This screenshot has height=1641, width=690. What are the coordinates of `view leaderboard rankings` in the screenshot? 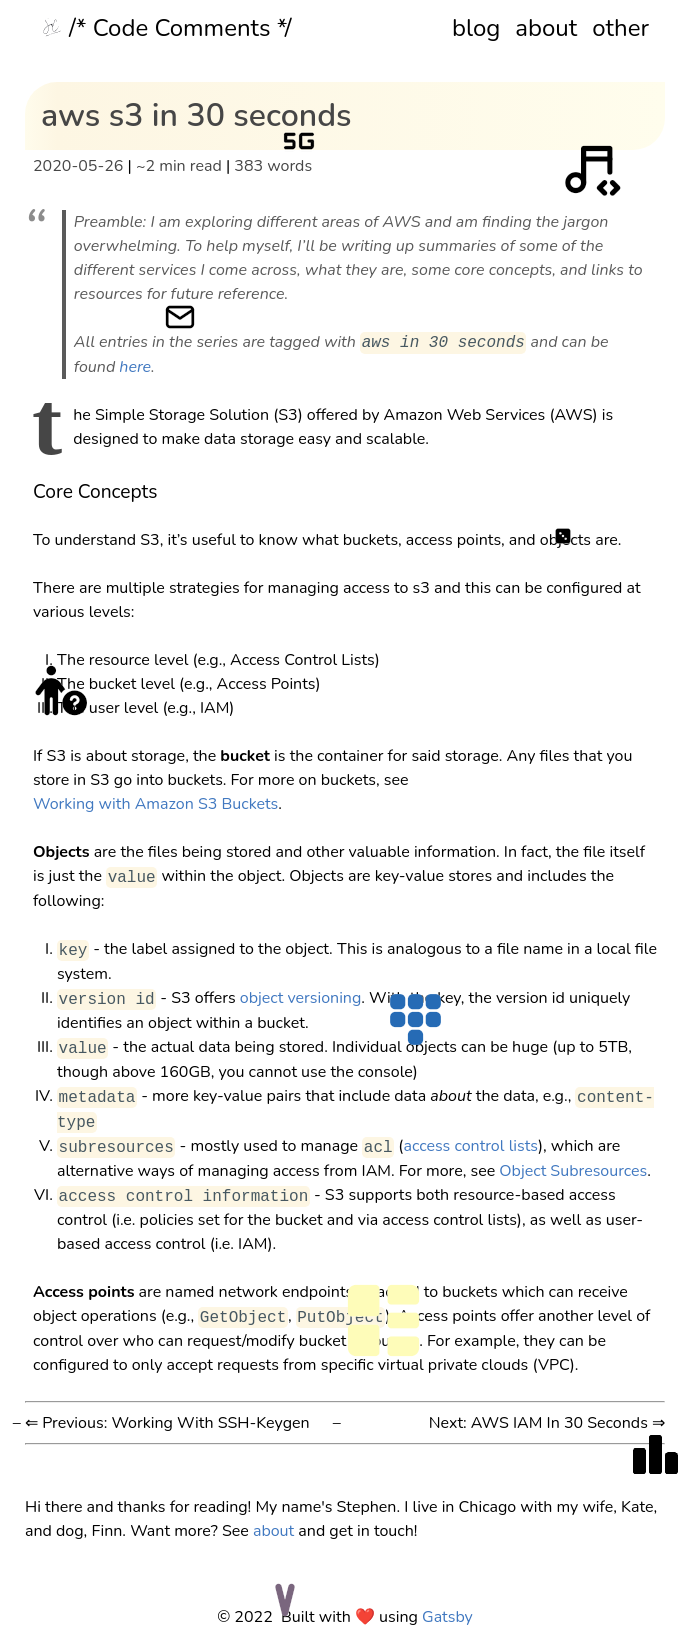 It's located at (655, 1454).